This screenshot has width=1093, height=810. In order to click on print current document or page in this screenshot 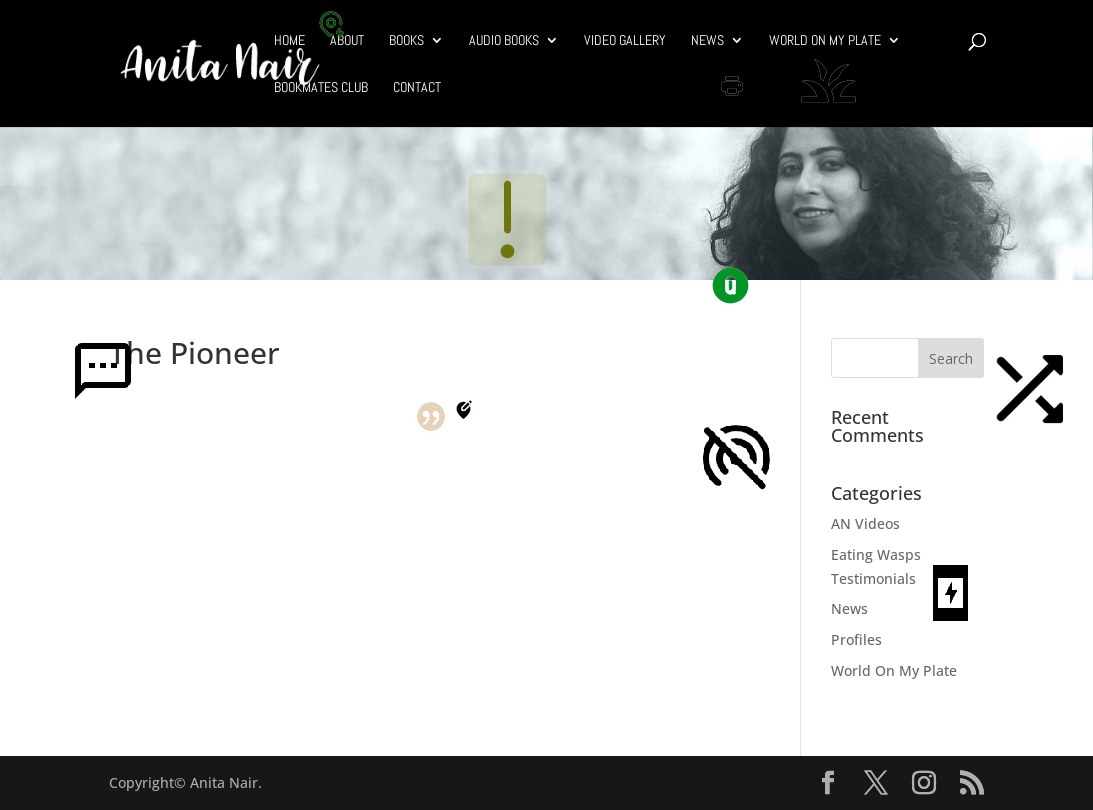, I will do `click(732, 86)`.